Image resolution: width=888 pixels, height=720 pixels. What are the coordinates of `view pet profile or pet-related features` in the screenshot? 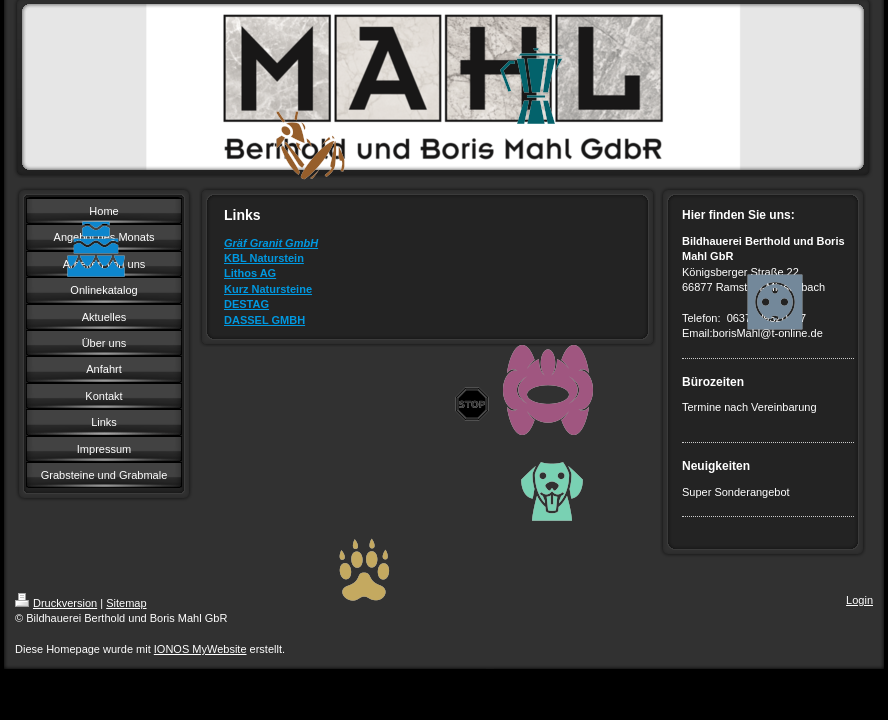 It's located at (552, 490).